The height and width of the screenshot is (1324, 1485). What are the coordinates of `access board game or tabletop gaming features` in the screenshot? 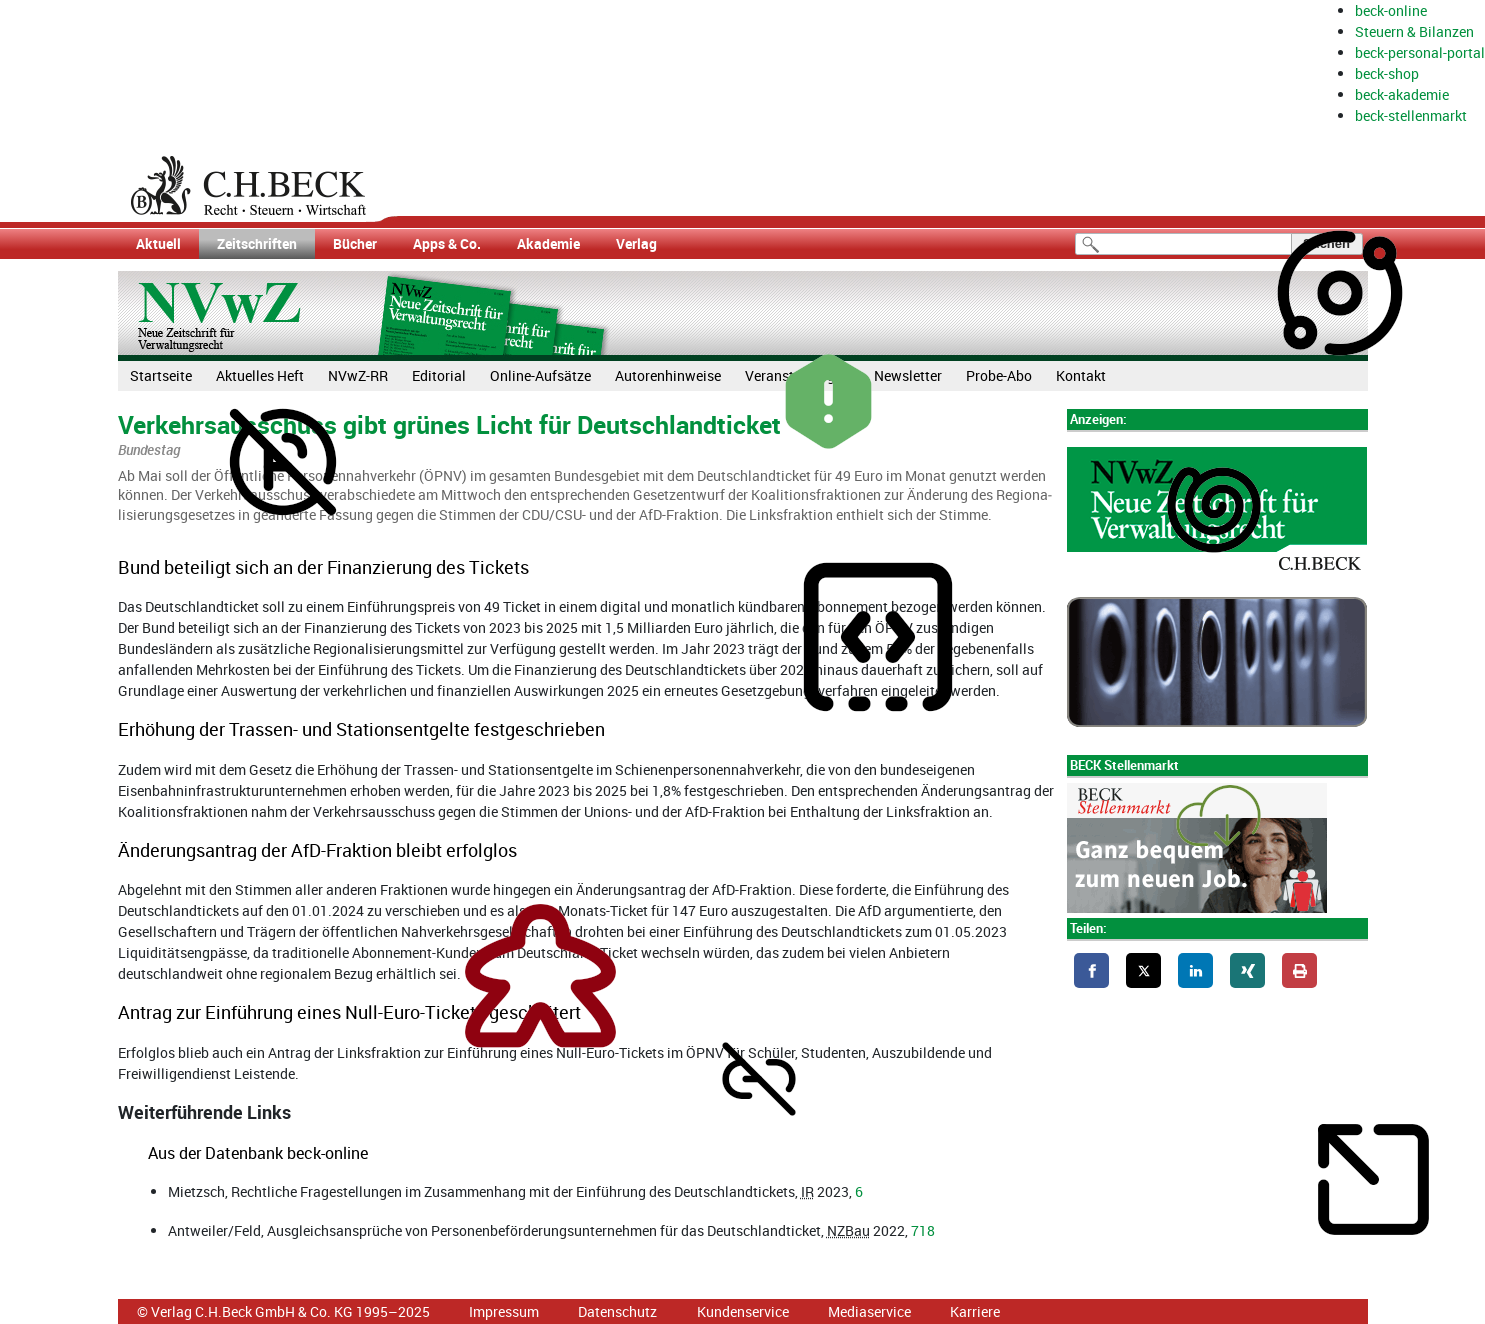 It's located at (540, 979).